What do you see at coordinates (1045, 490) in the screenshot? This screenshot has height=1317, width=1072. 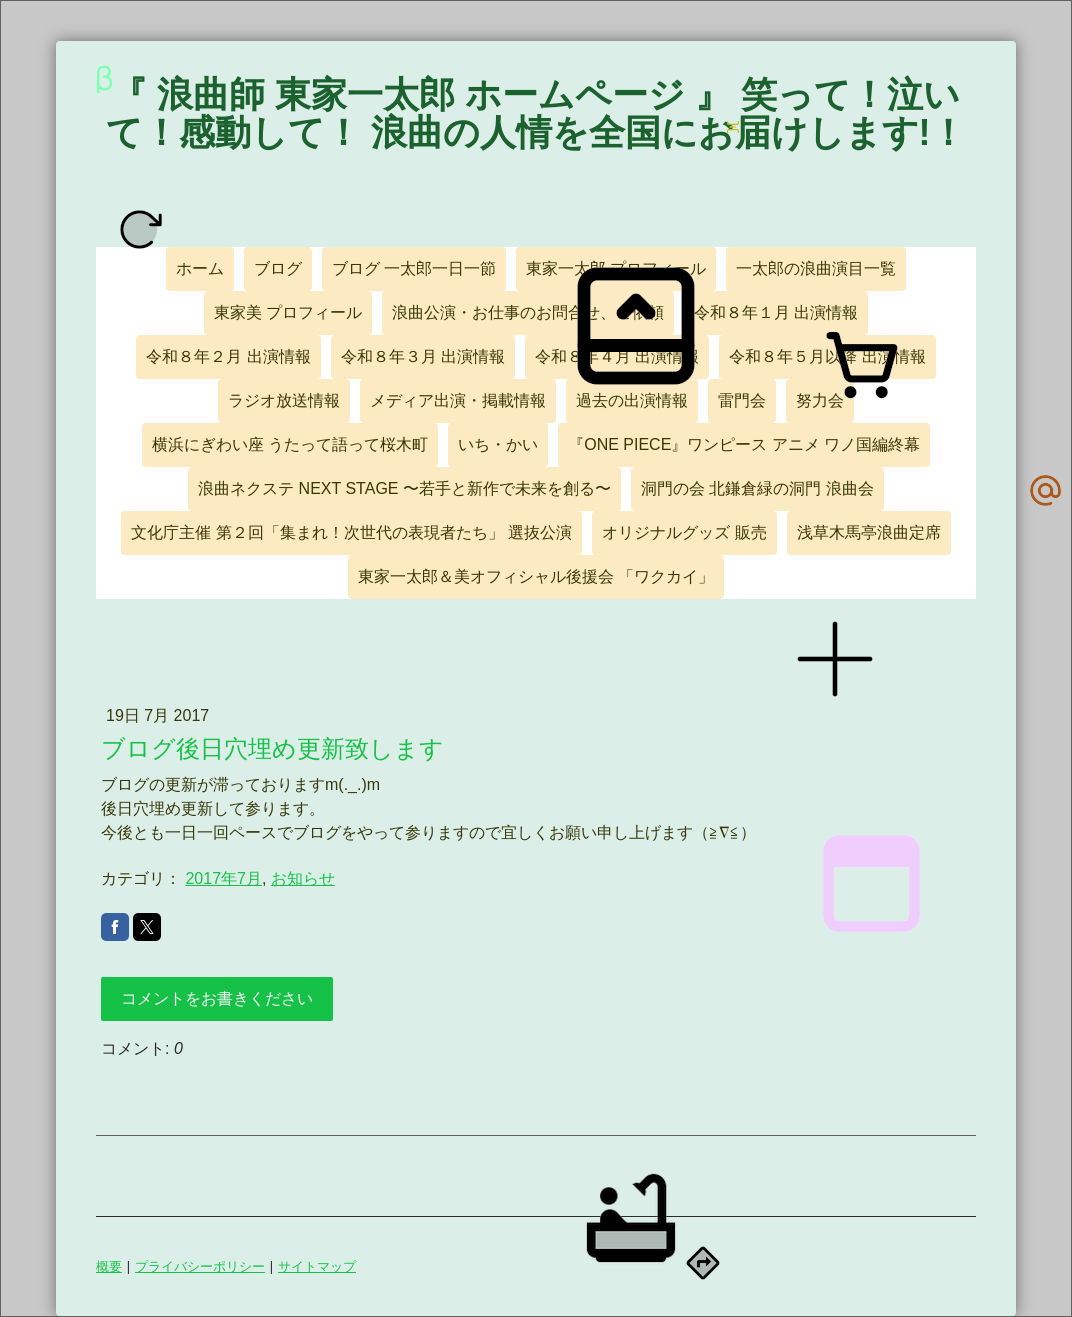 I see `mention a user in a post or comment` at bounding box center [1045, 490].